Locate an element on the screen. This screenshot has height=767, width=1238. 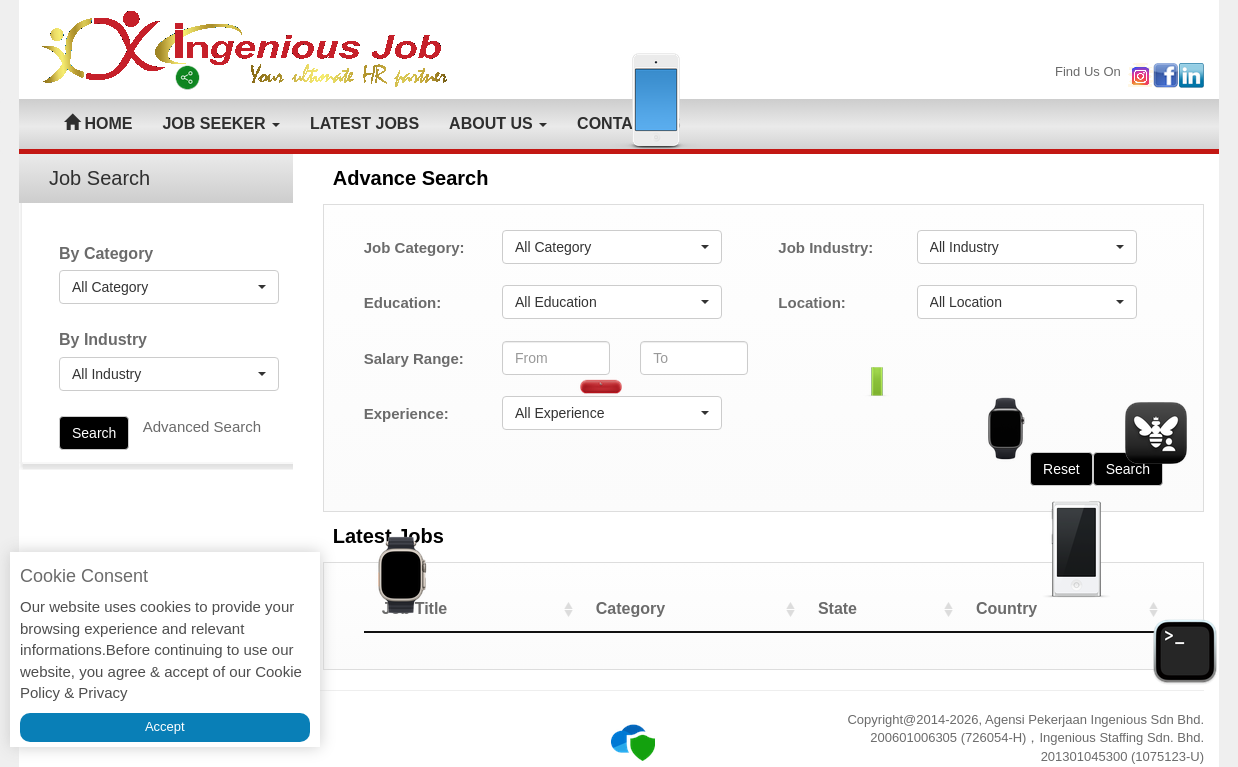
open terminal application is located at coordinates (1185, 651).